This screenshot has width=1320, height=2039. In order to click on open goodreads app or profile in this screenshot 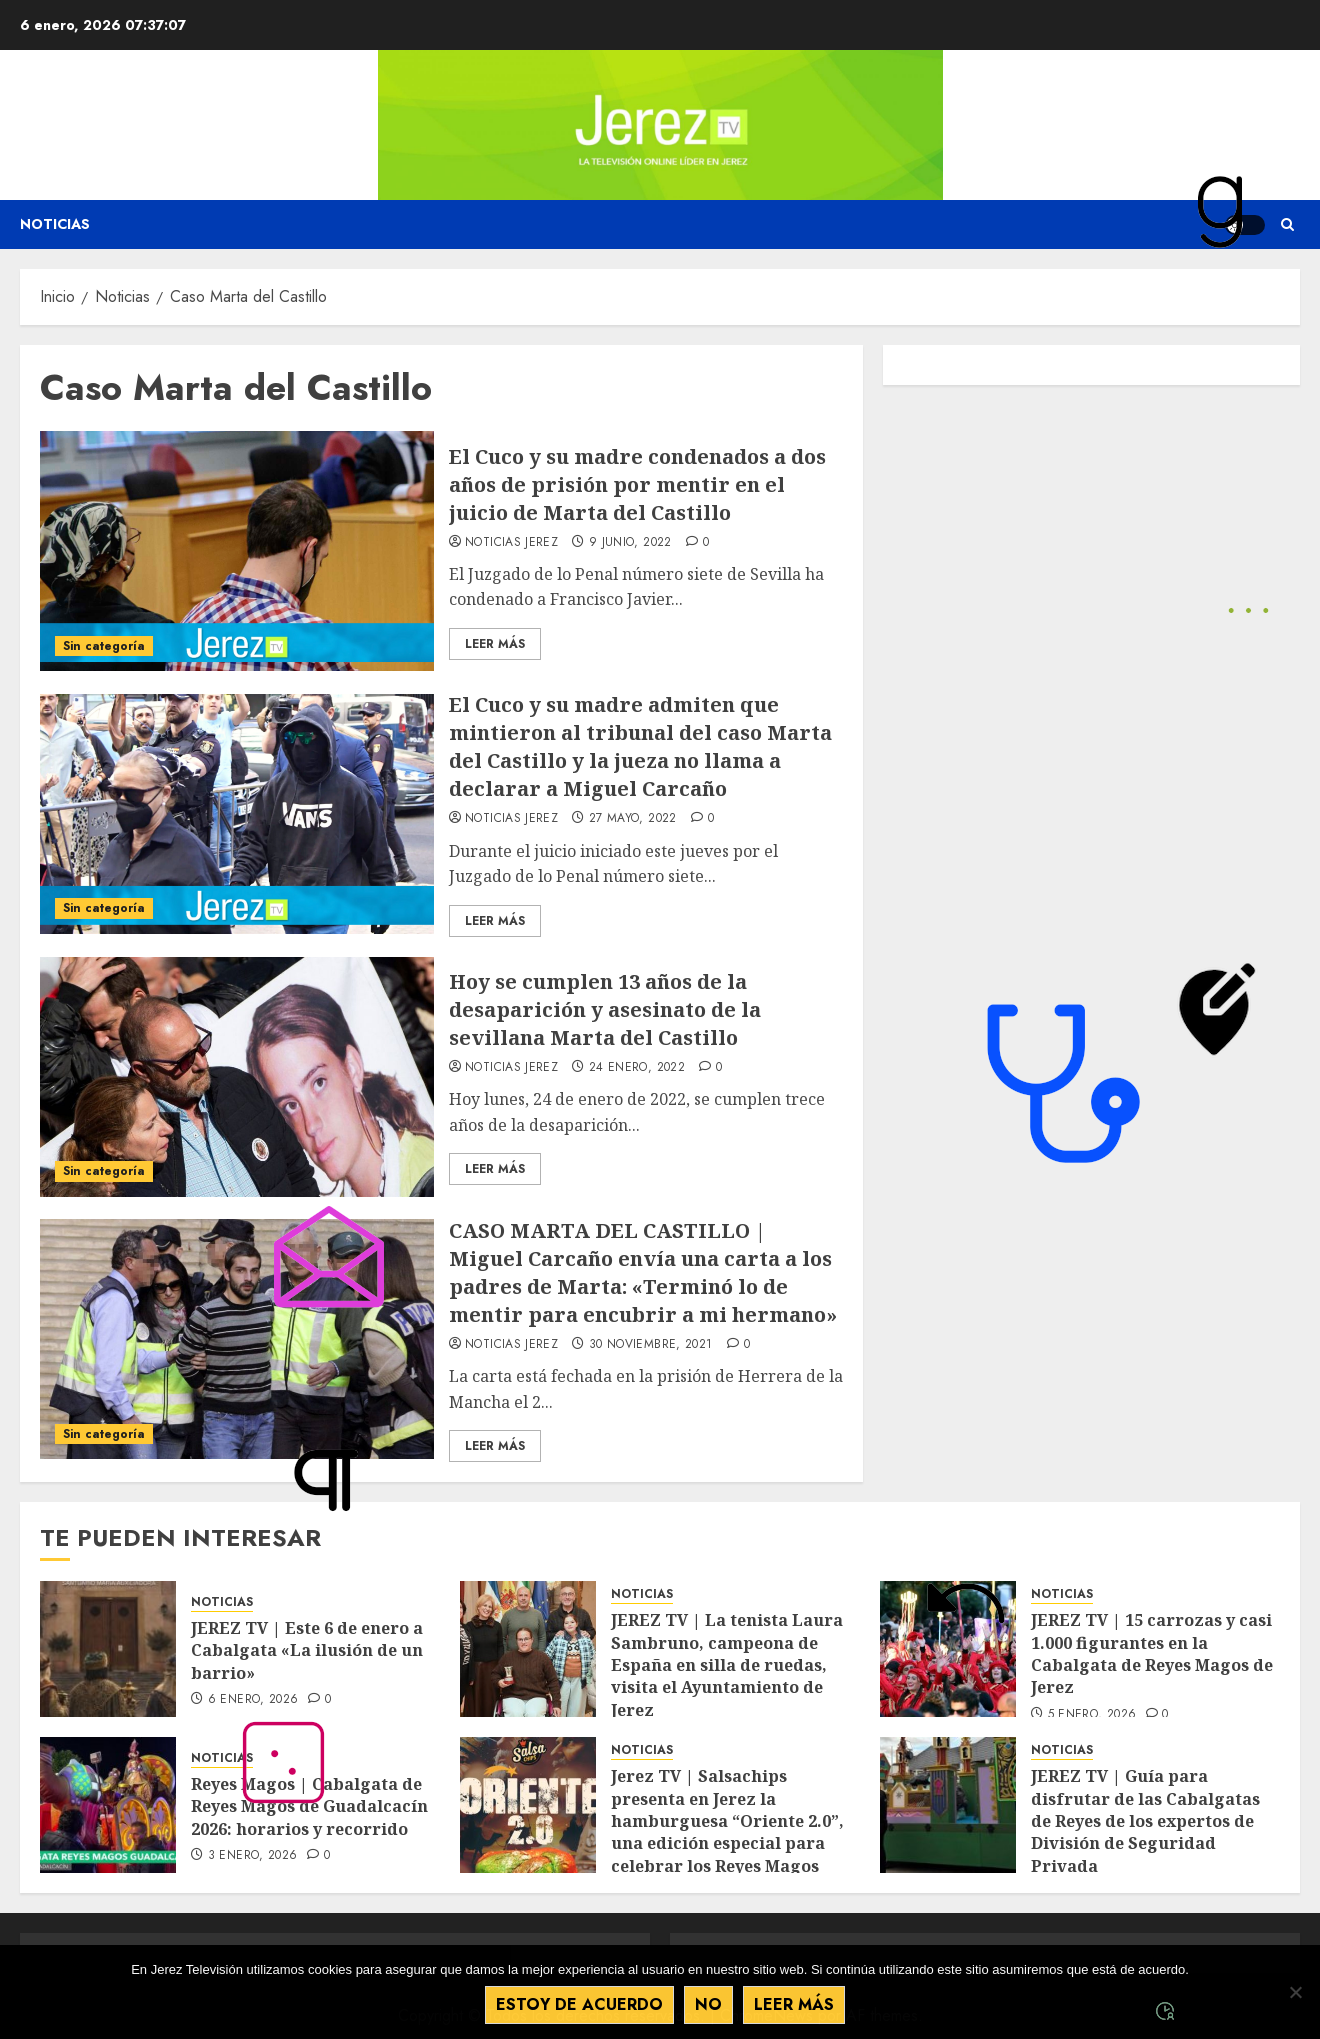, I will do `click(1220, 212)`.